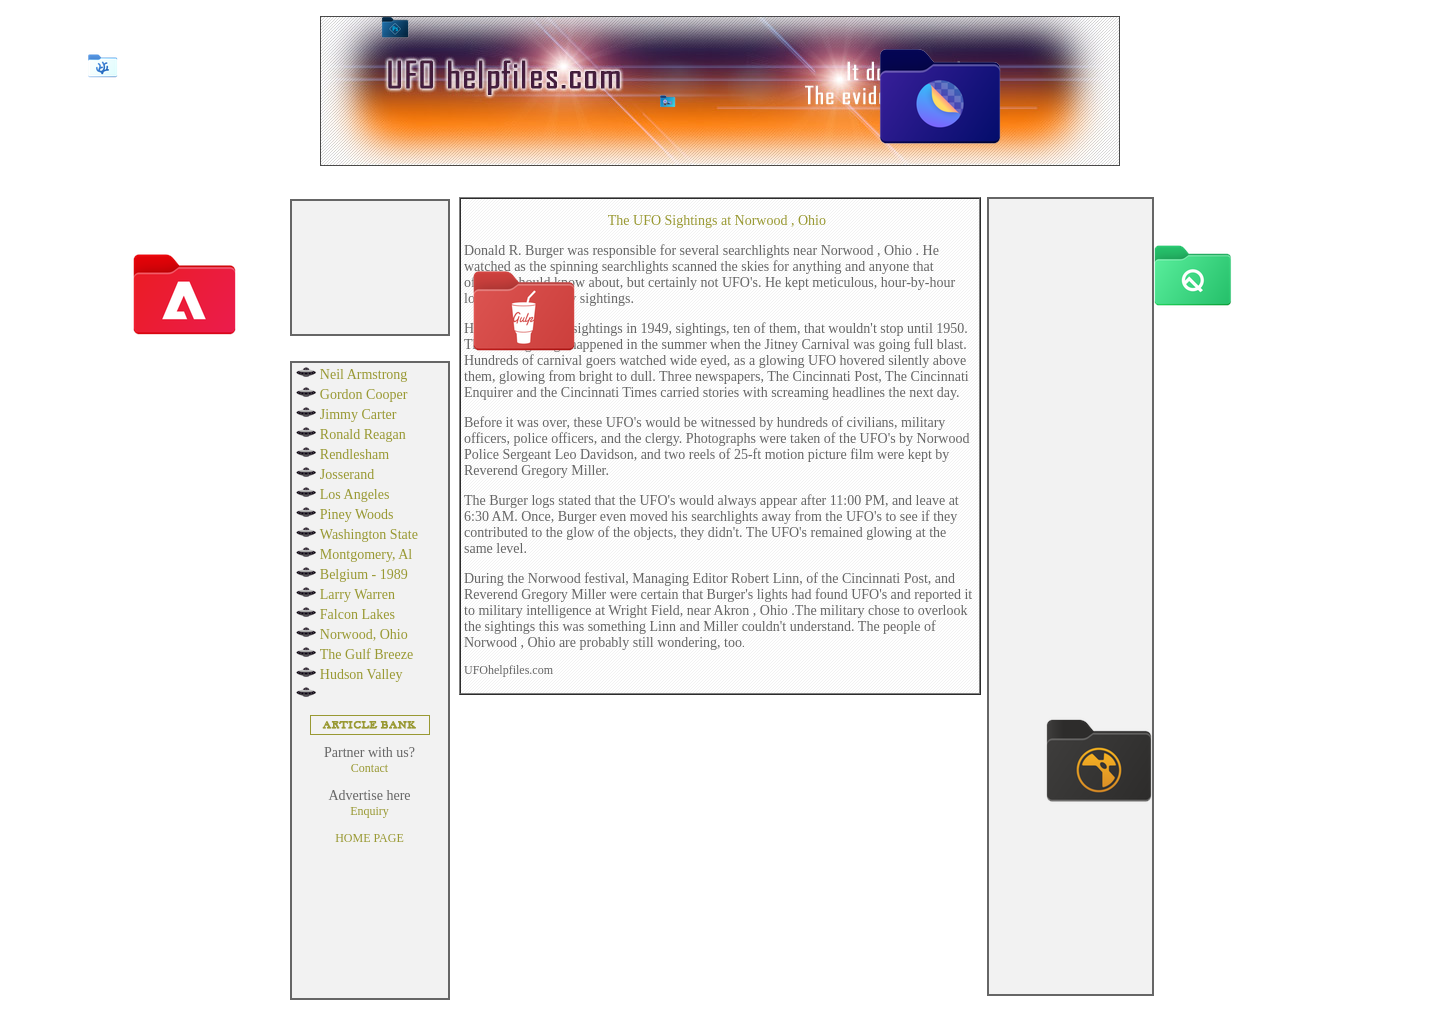 The width and height of the screenshot is (1440, 1018). I want to click on open gulp project folder, so click(523, 313).